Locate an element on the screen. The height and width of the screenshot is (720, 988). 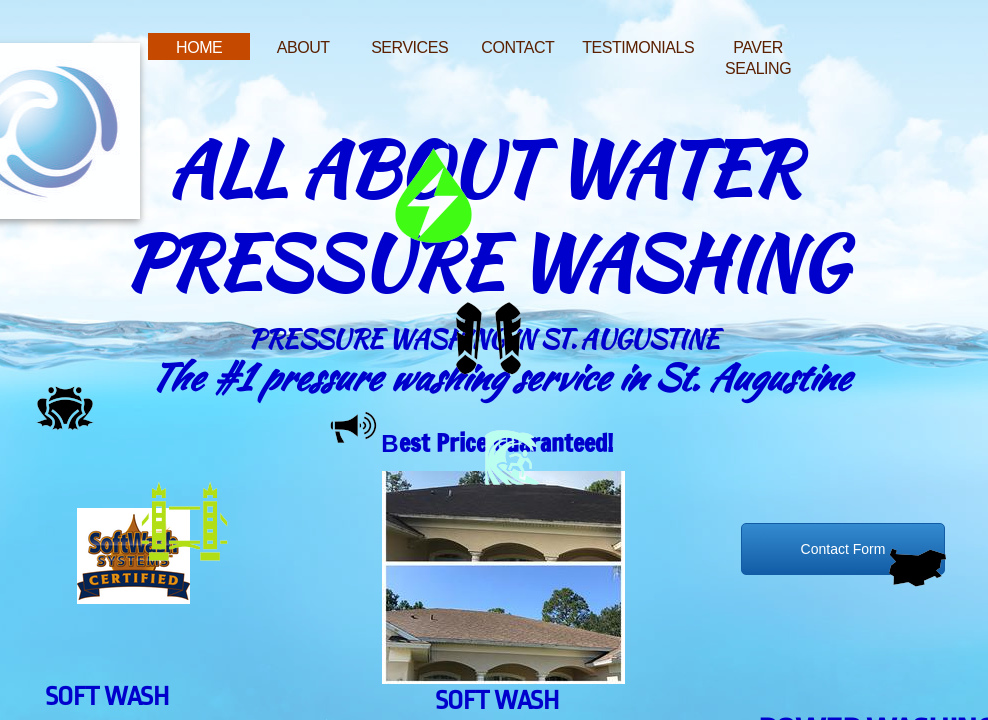
indicates hydroelectric or water-based power is located at coordinates (433, 194).